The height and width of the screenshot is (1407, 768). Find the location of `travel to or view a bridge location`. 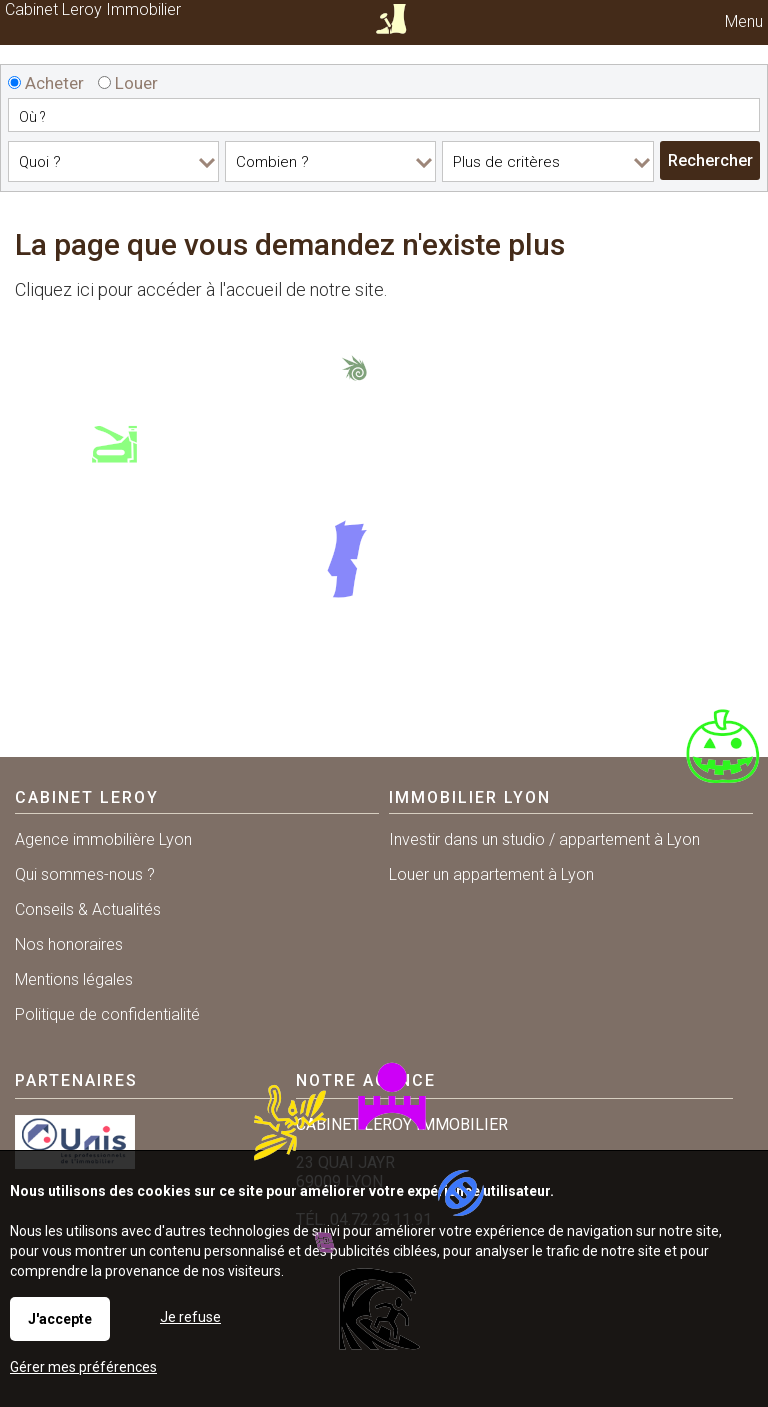

travel to or view a bridge location is located at coordinates (392, 1096).